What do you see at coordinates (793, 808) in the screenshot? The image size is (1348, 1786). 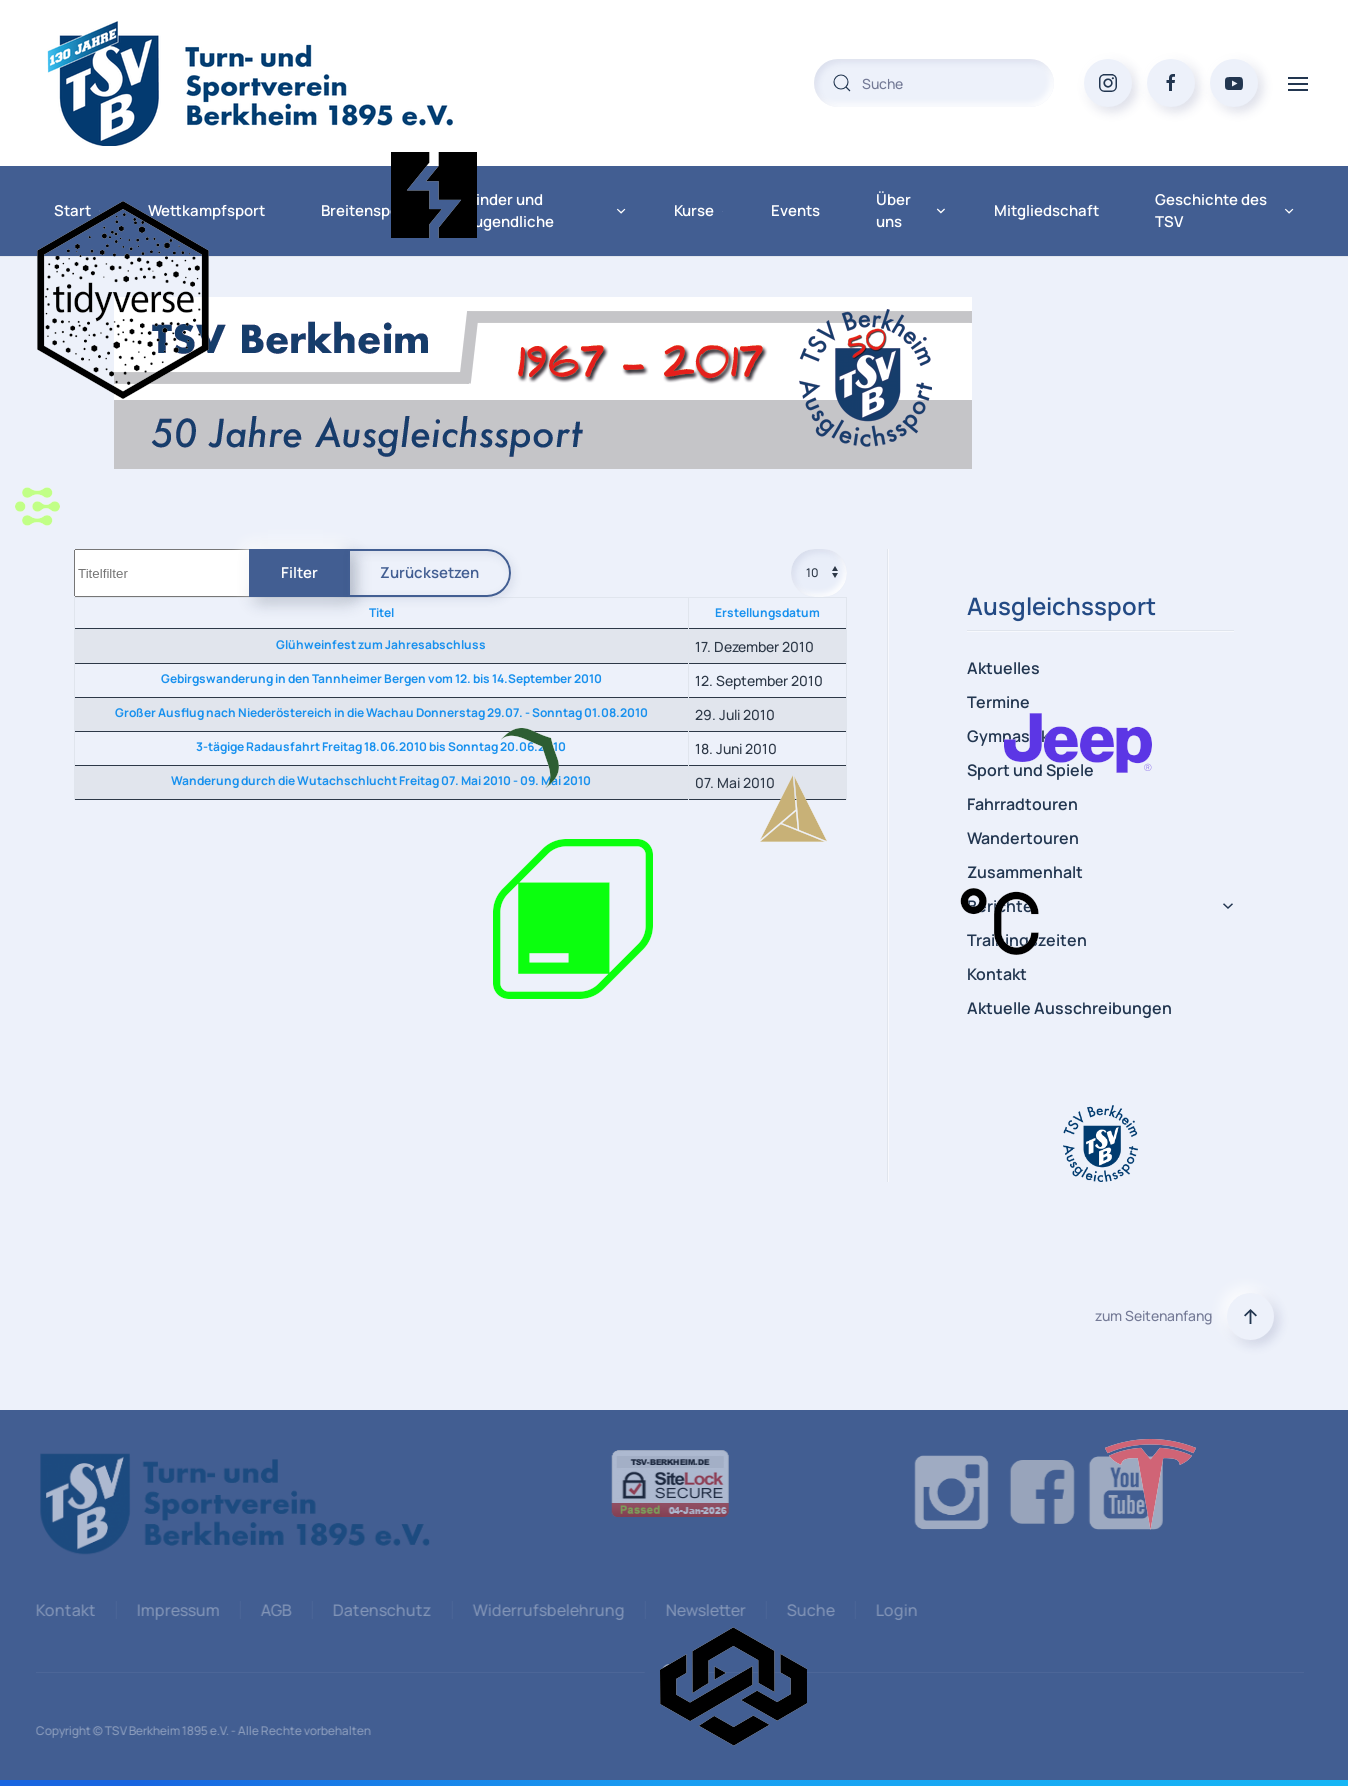 I see `cmake build system logo` at bounding box center [793, 808].